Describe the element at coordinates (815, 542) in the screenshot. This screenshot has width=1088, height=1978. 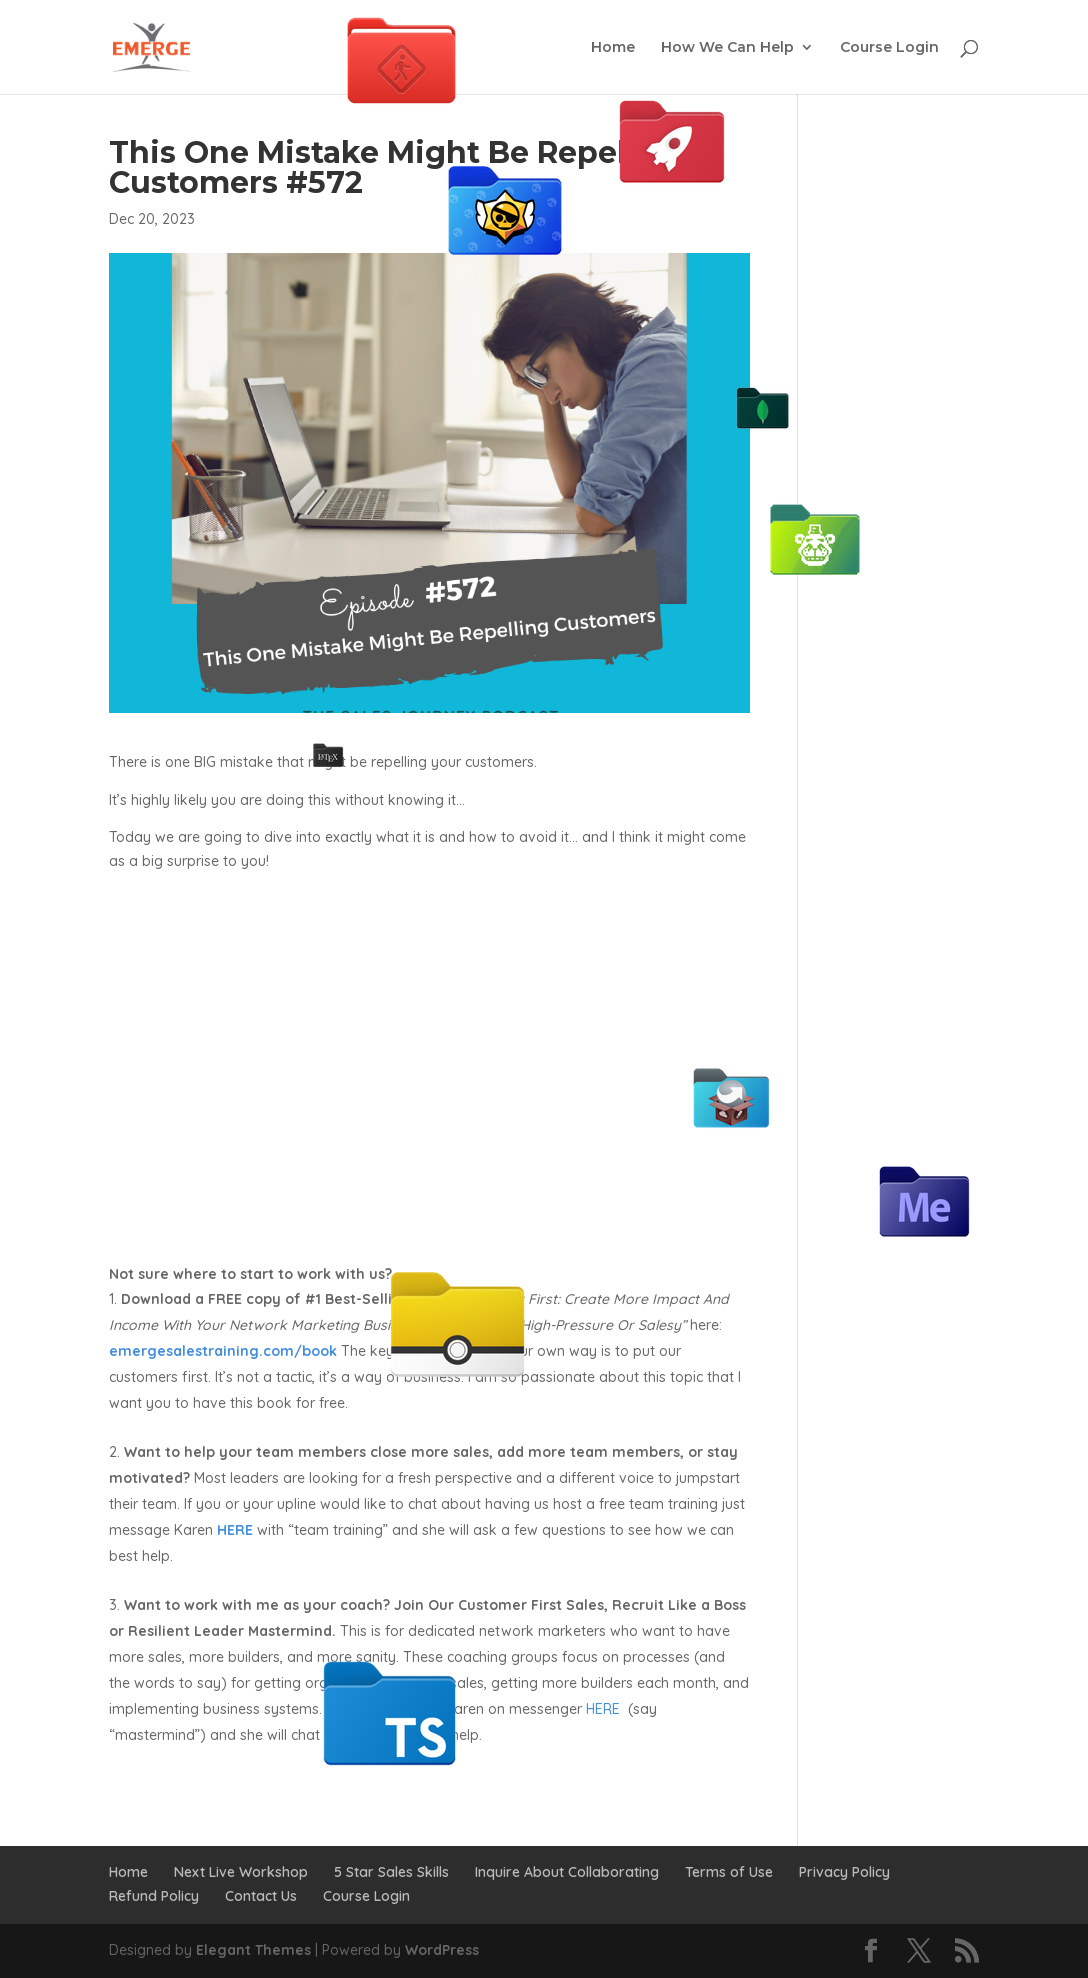
I see `open your Game Jolt games folder` at that location.